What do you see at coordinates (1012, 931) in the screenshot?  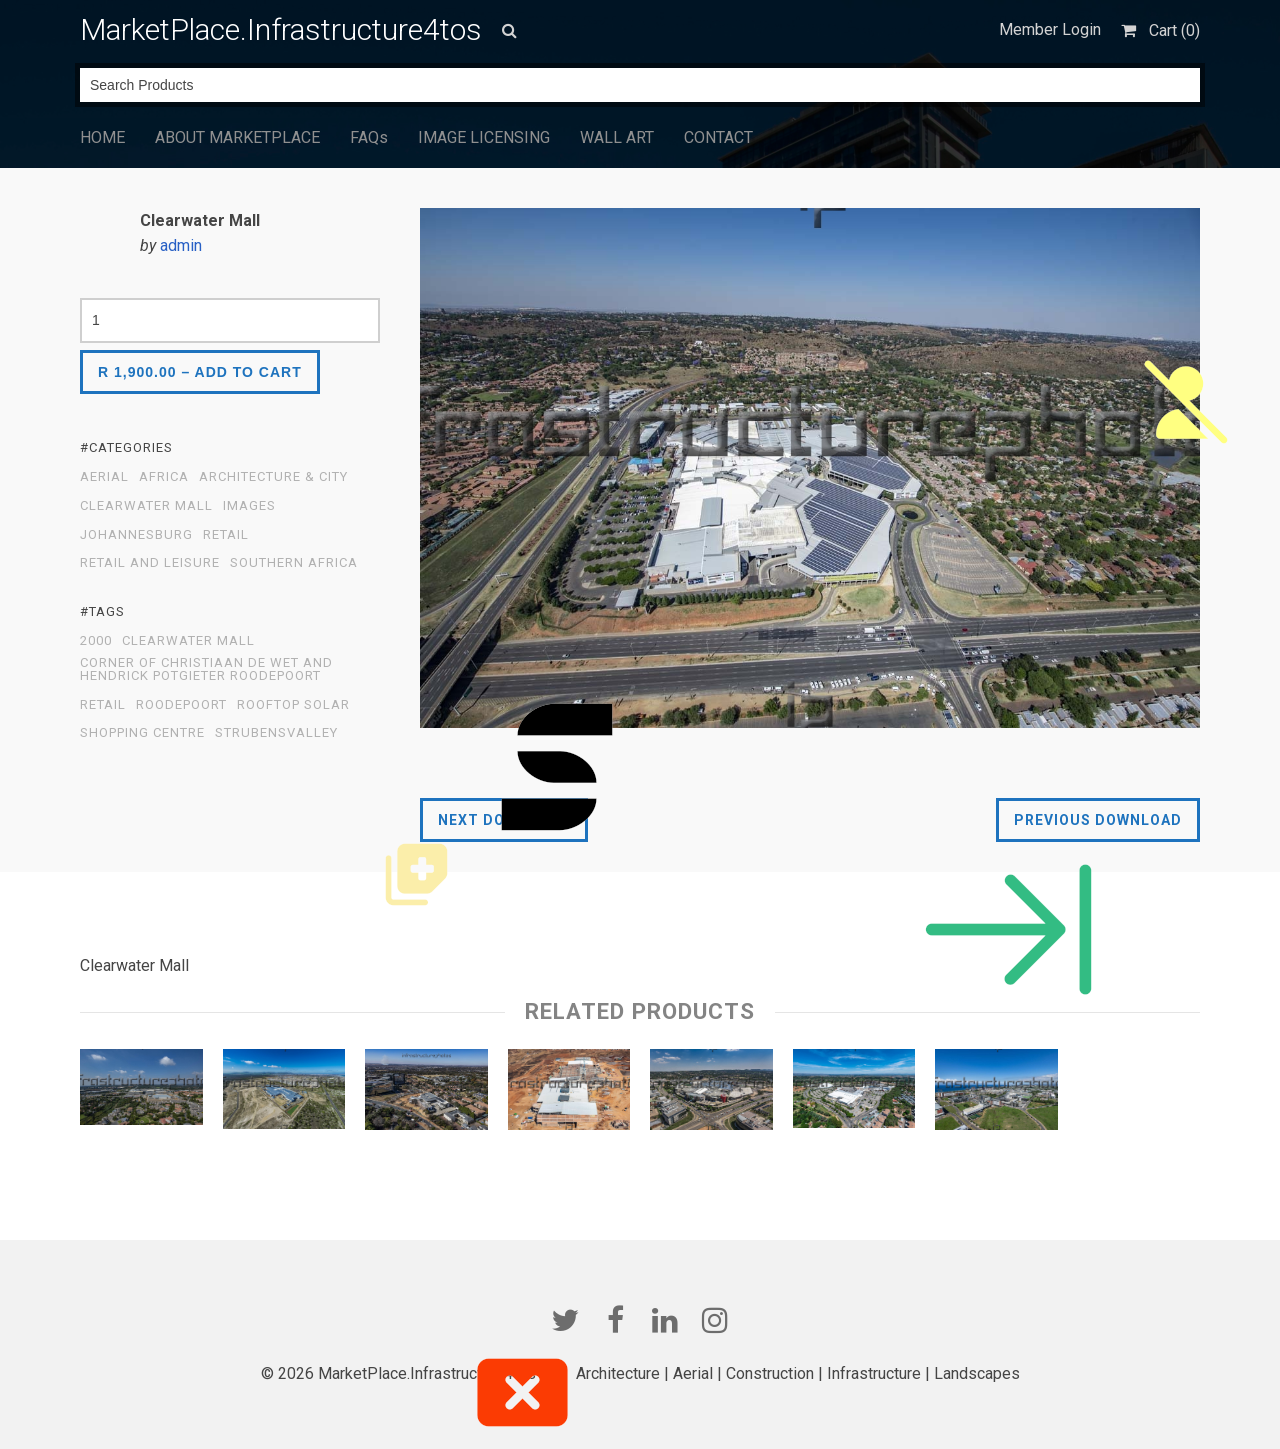 I see `move content to the next tab stop` at bounding box center [1012, 931].